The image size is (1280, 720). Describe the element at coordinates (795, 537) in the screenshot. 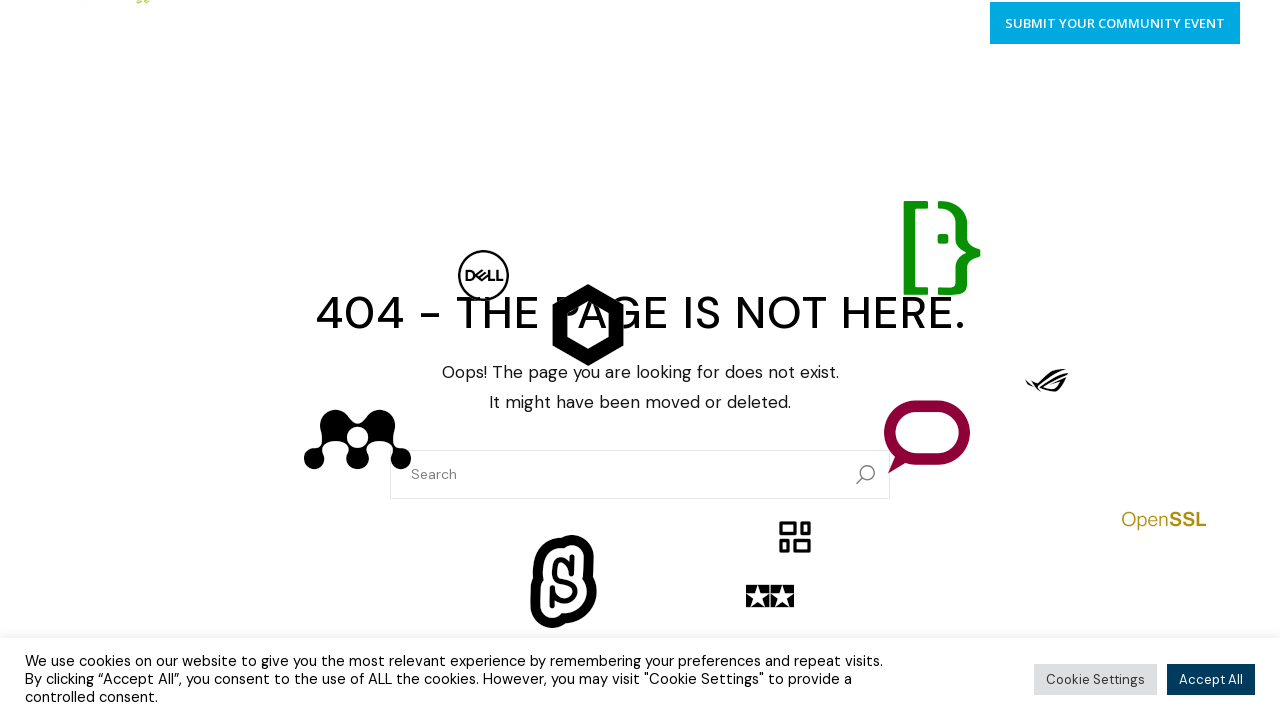

I see `access the dashboard or control panel` at that location.